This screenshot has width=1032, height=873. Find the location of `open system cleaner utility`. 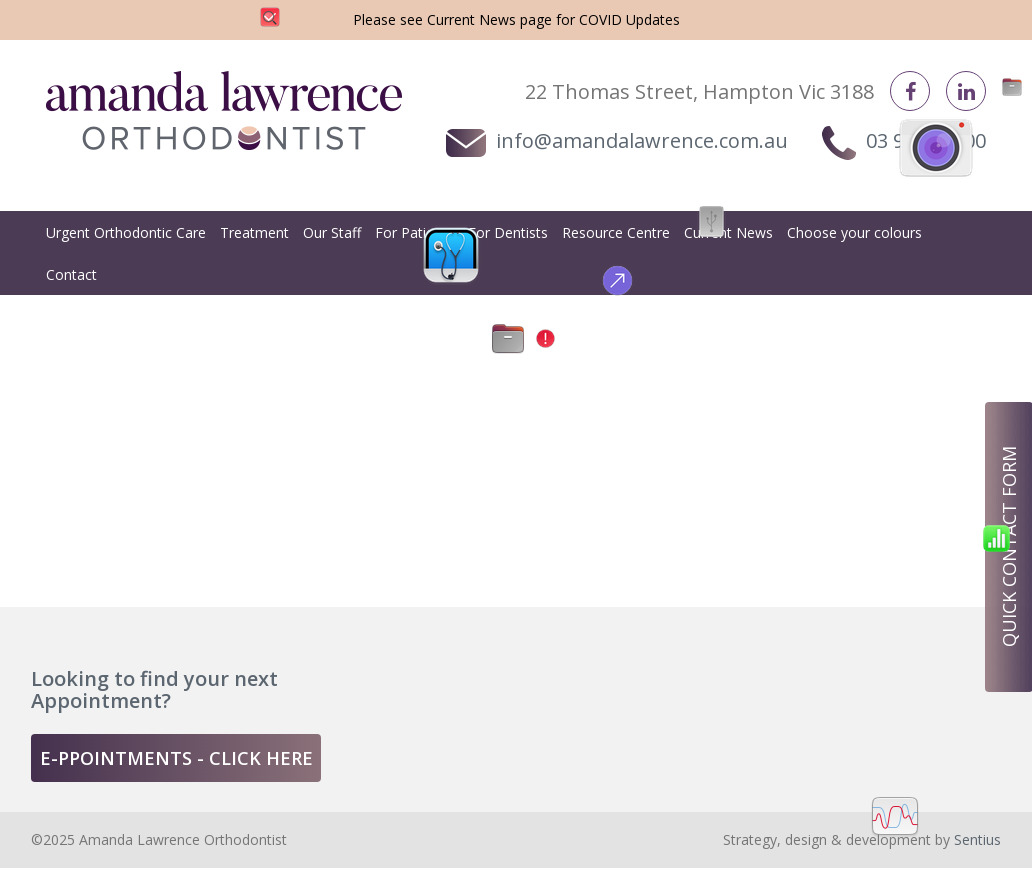

open system cleaner utility is located at coordinates (451, 255).